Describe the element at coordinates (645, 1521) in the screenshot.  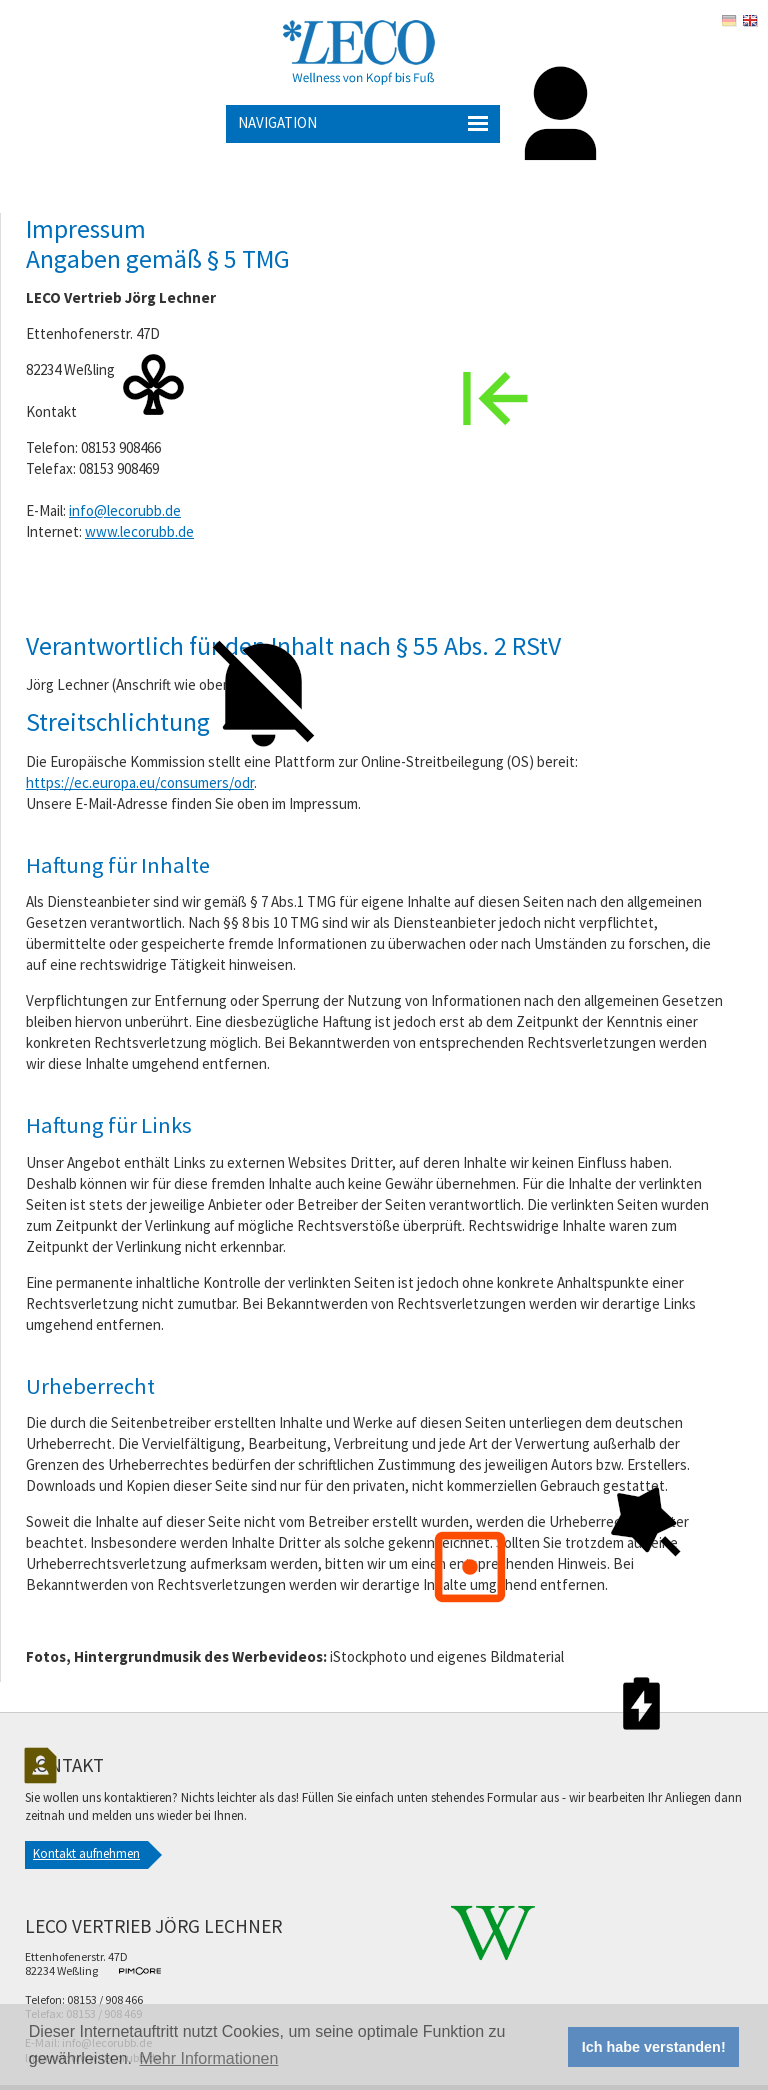
I see `apply magic wand or auto-enhance effect` at that location.